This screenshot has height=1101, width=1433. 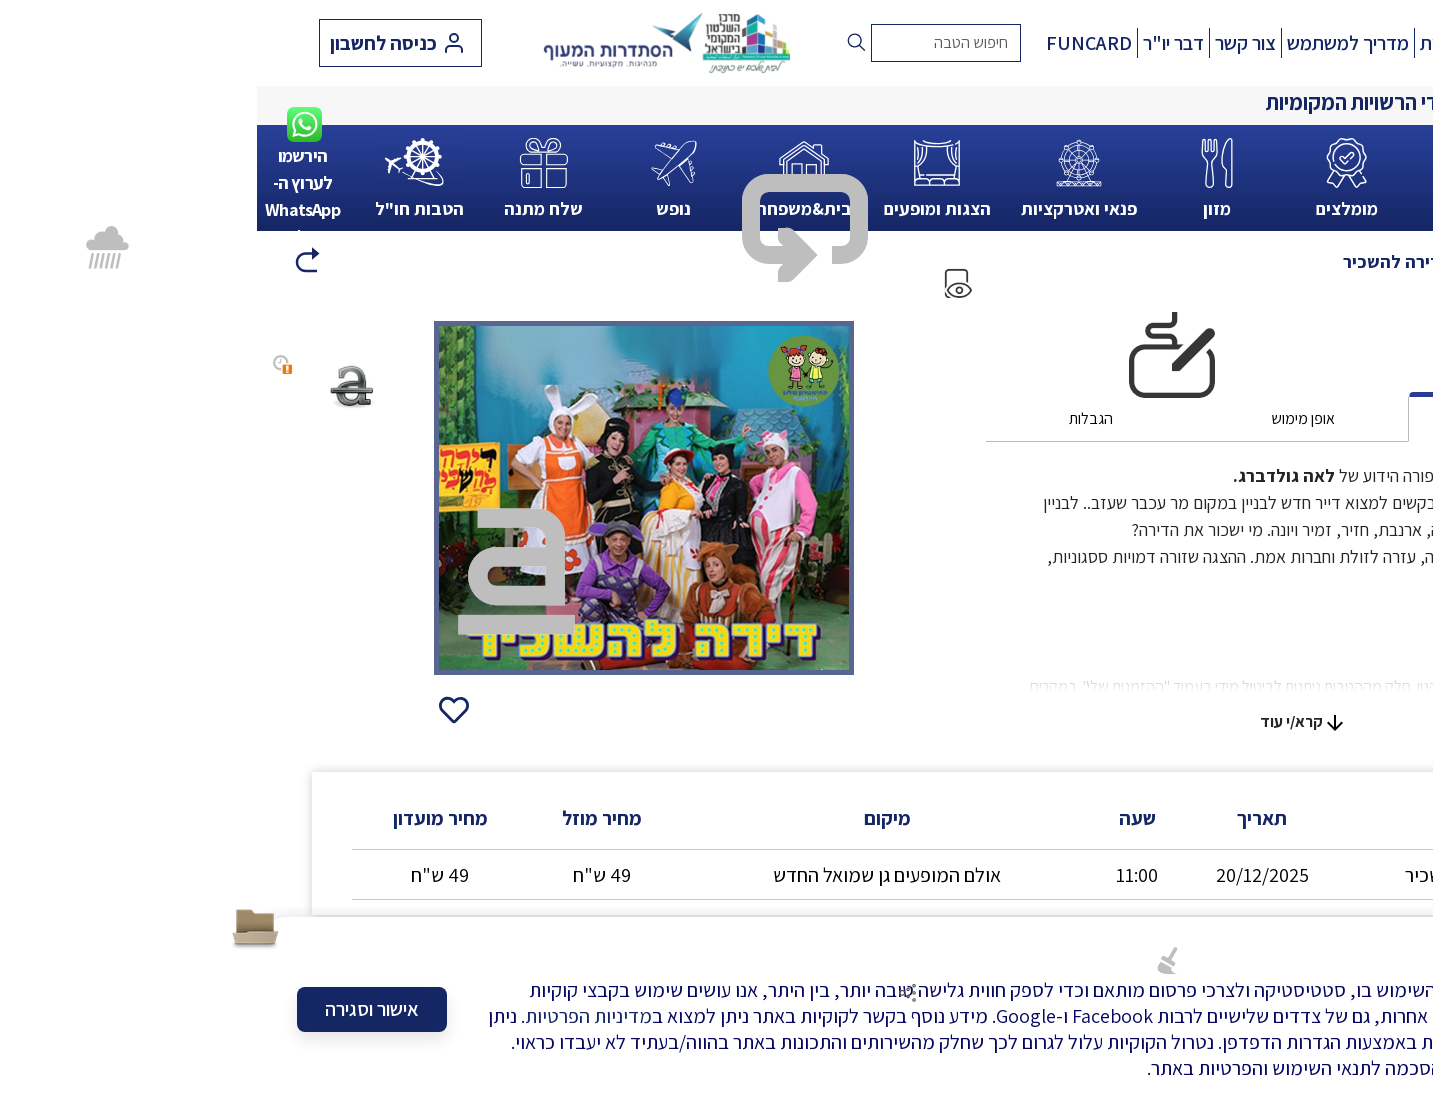 What do you see at coordinates (1169, 962) in the screenshot?
I see `clear all items or entries` at bounding box center [1169, 962].